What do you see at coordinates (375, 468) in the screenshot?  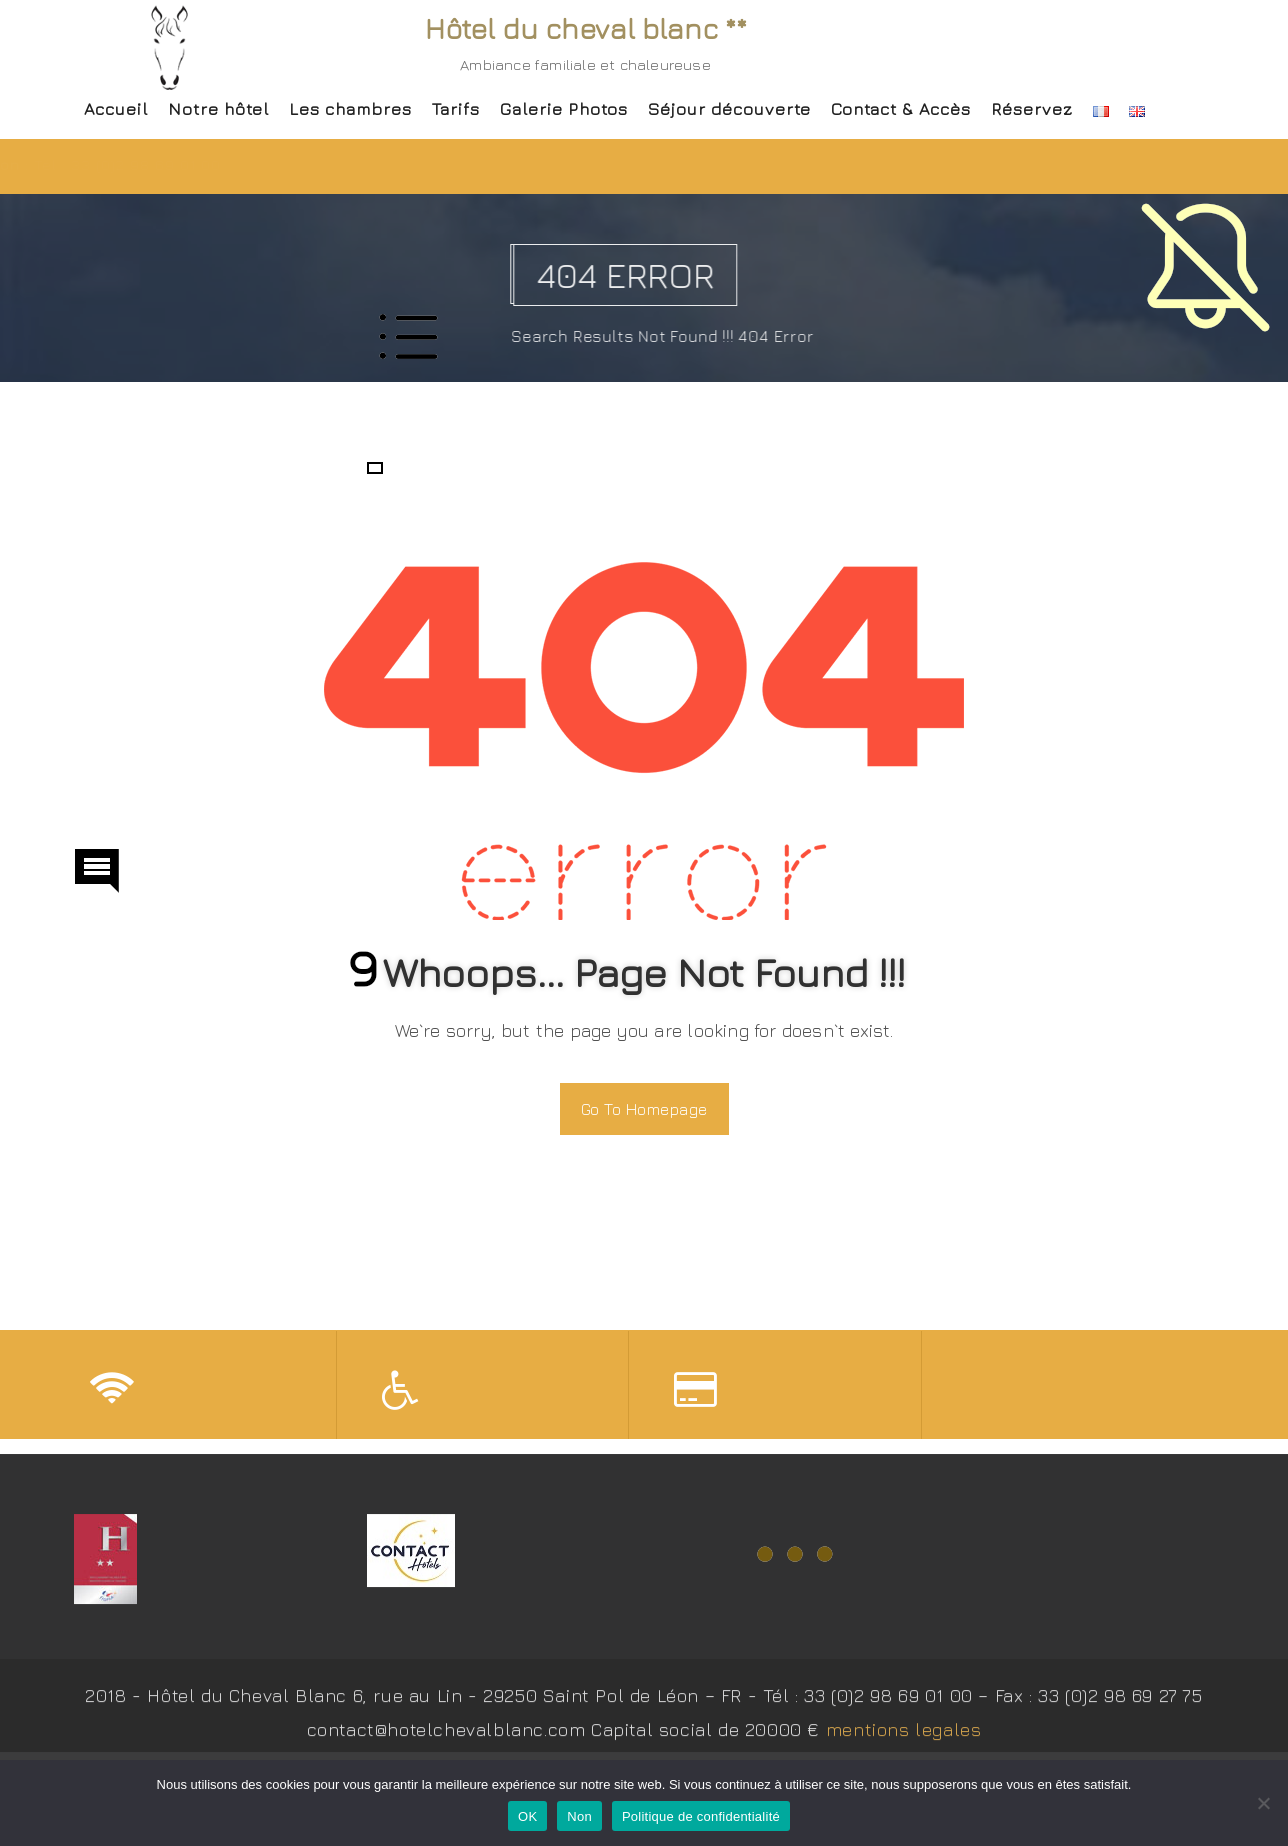 I see `crop image to 5:4 aspect ratio` at bounding box center [375, 468].